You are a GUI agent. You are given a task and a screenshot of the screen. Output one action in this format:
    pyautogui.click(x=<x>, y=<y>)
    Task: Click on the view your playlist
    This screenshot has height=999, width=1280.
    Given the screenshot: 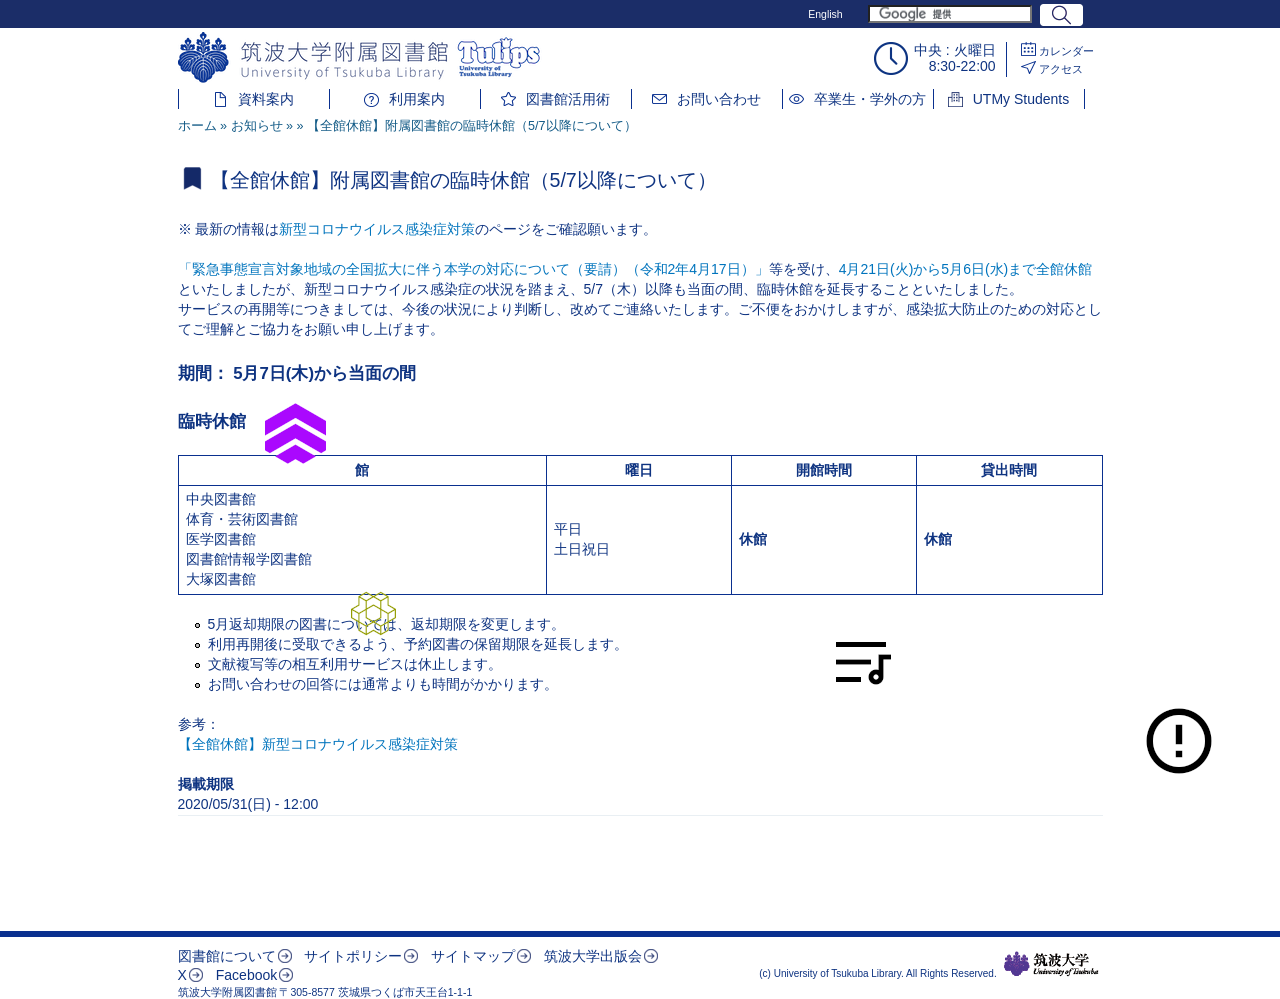 What is the action you would take?
    pyautogui.click(x=861, y=662)
    